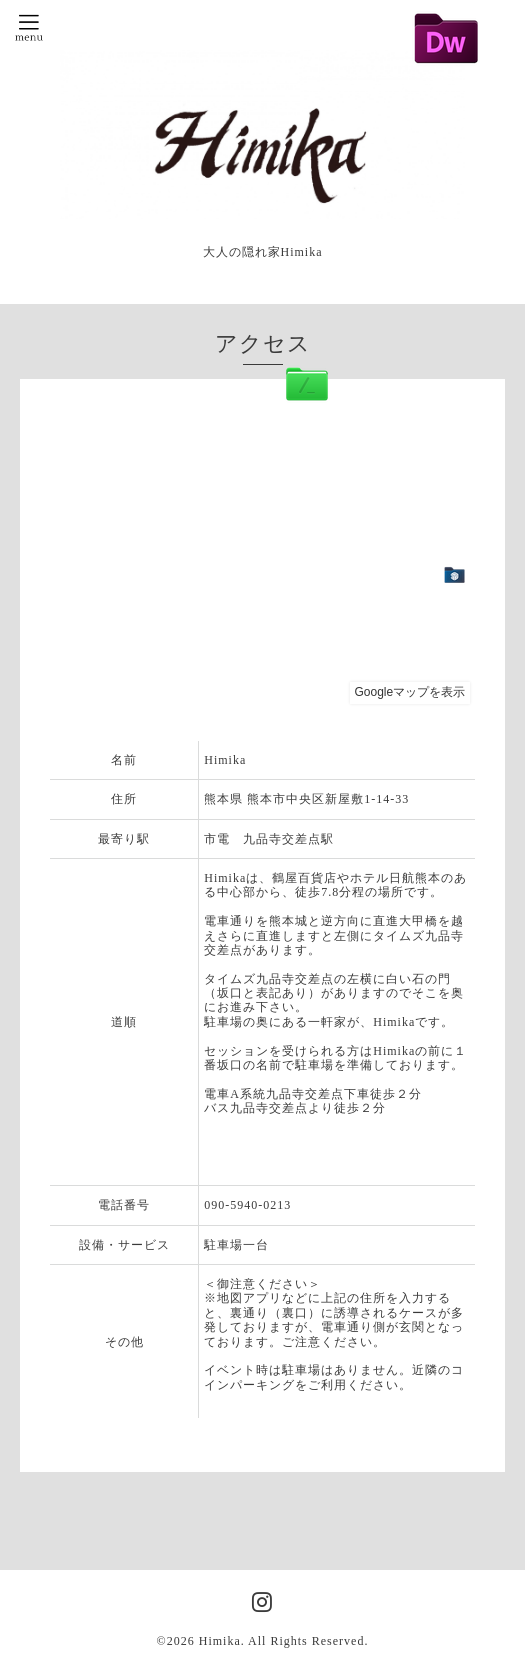 The height and width of the screenshot is (1663, 525). Describe the element at coordinates (307, 384) in the screenshot. I see `access the root directory folder` at that location.